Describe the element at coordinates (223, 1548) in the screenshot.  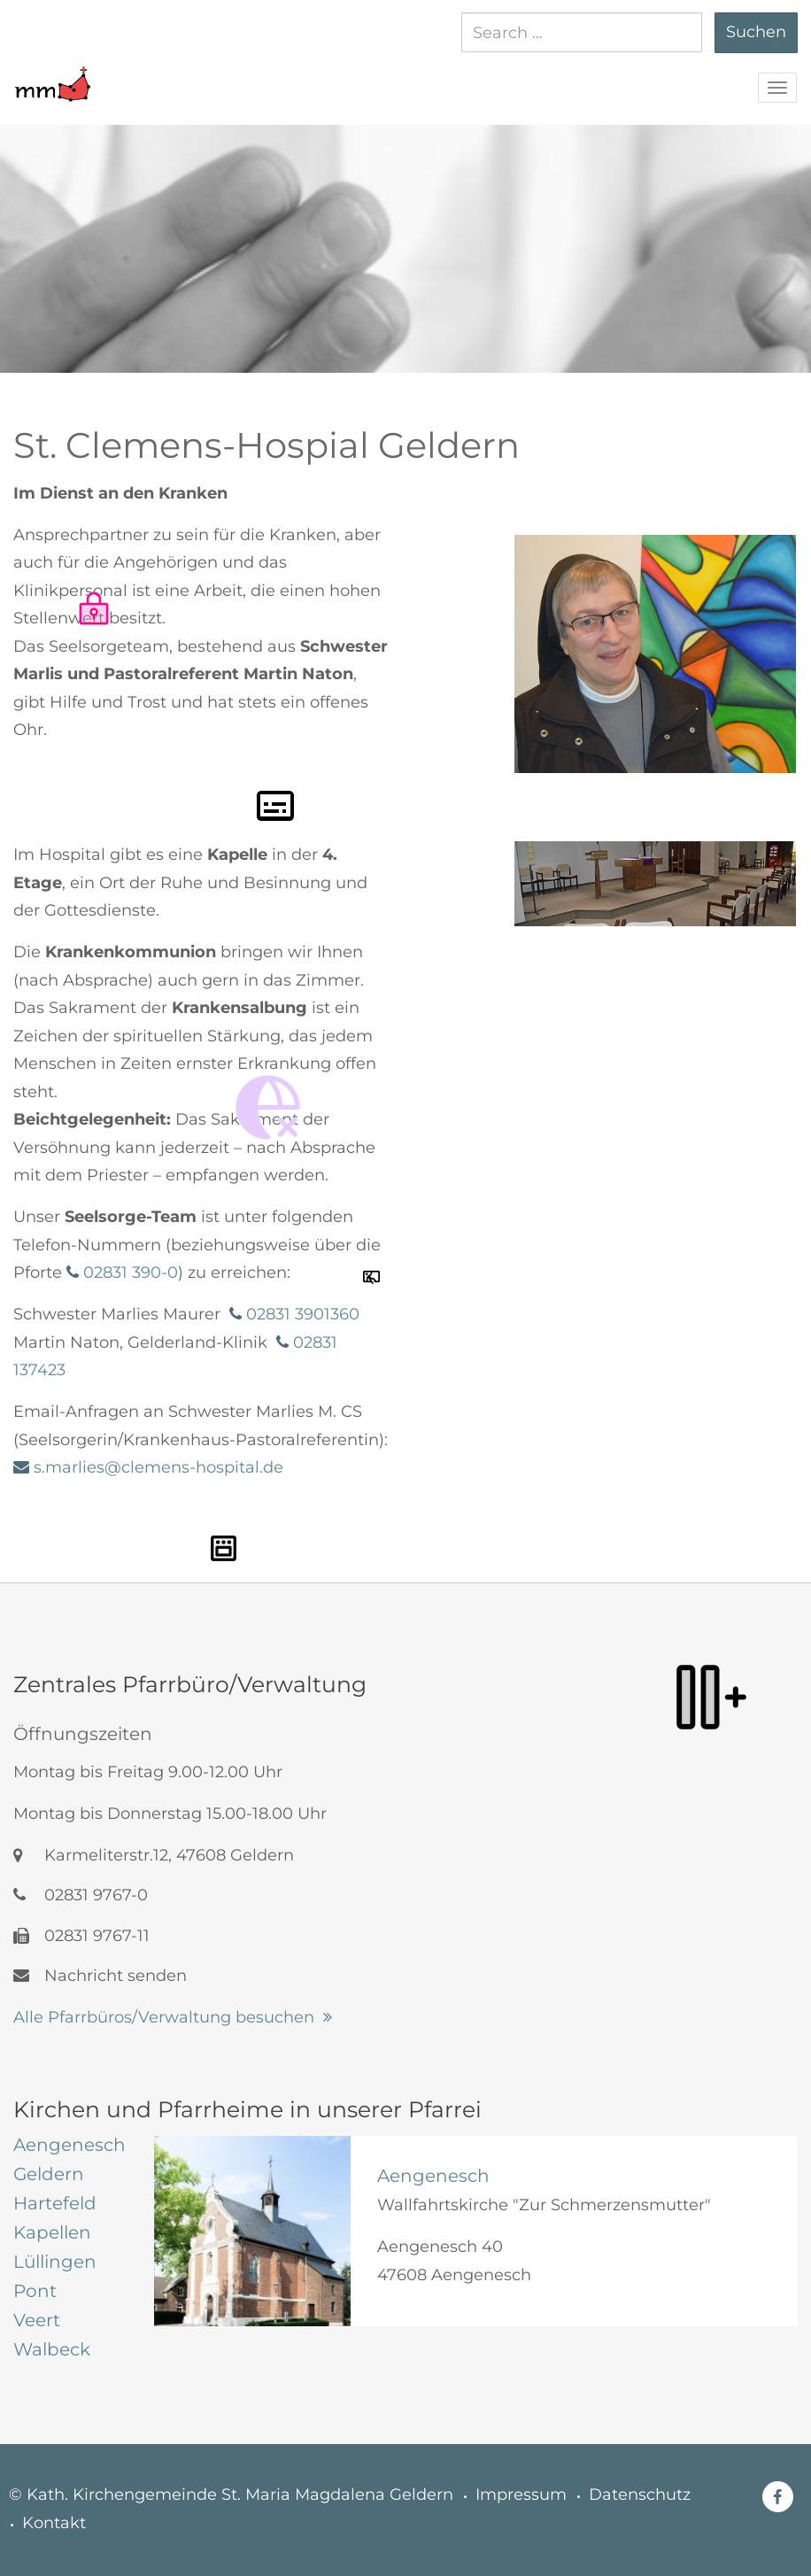
I see `access oven or cooking appliance controls` at that location.